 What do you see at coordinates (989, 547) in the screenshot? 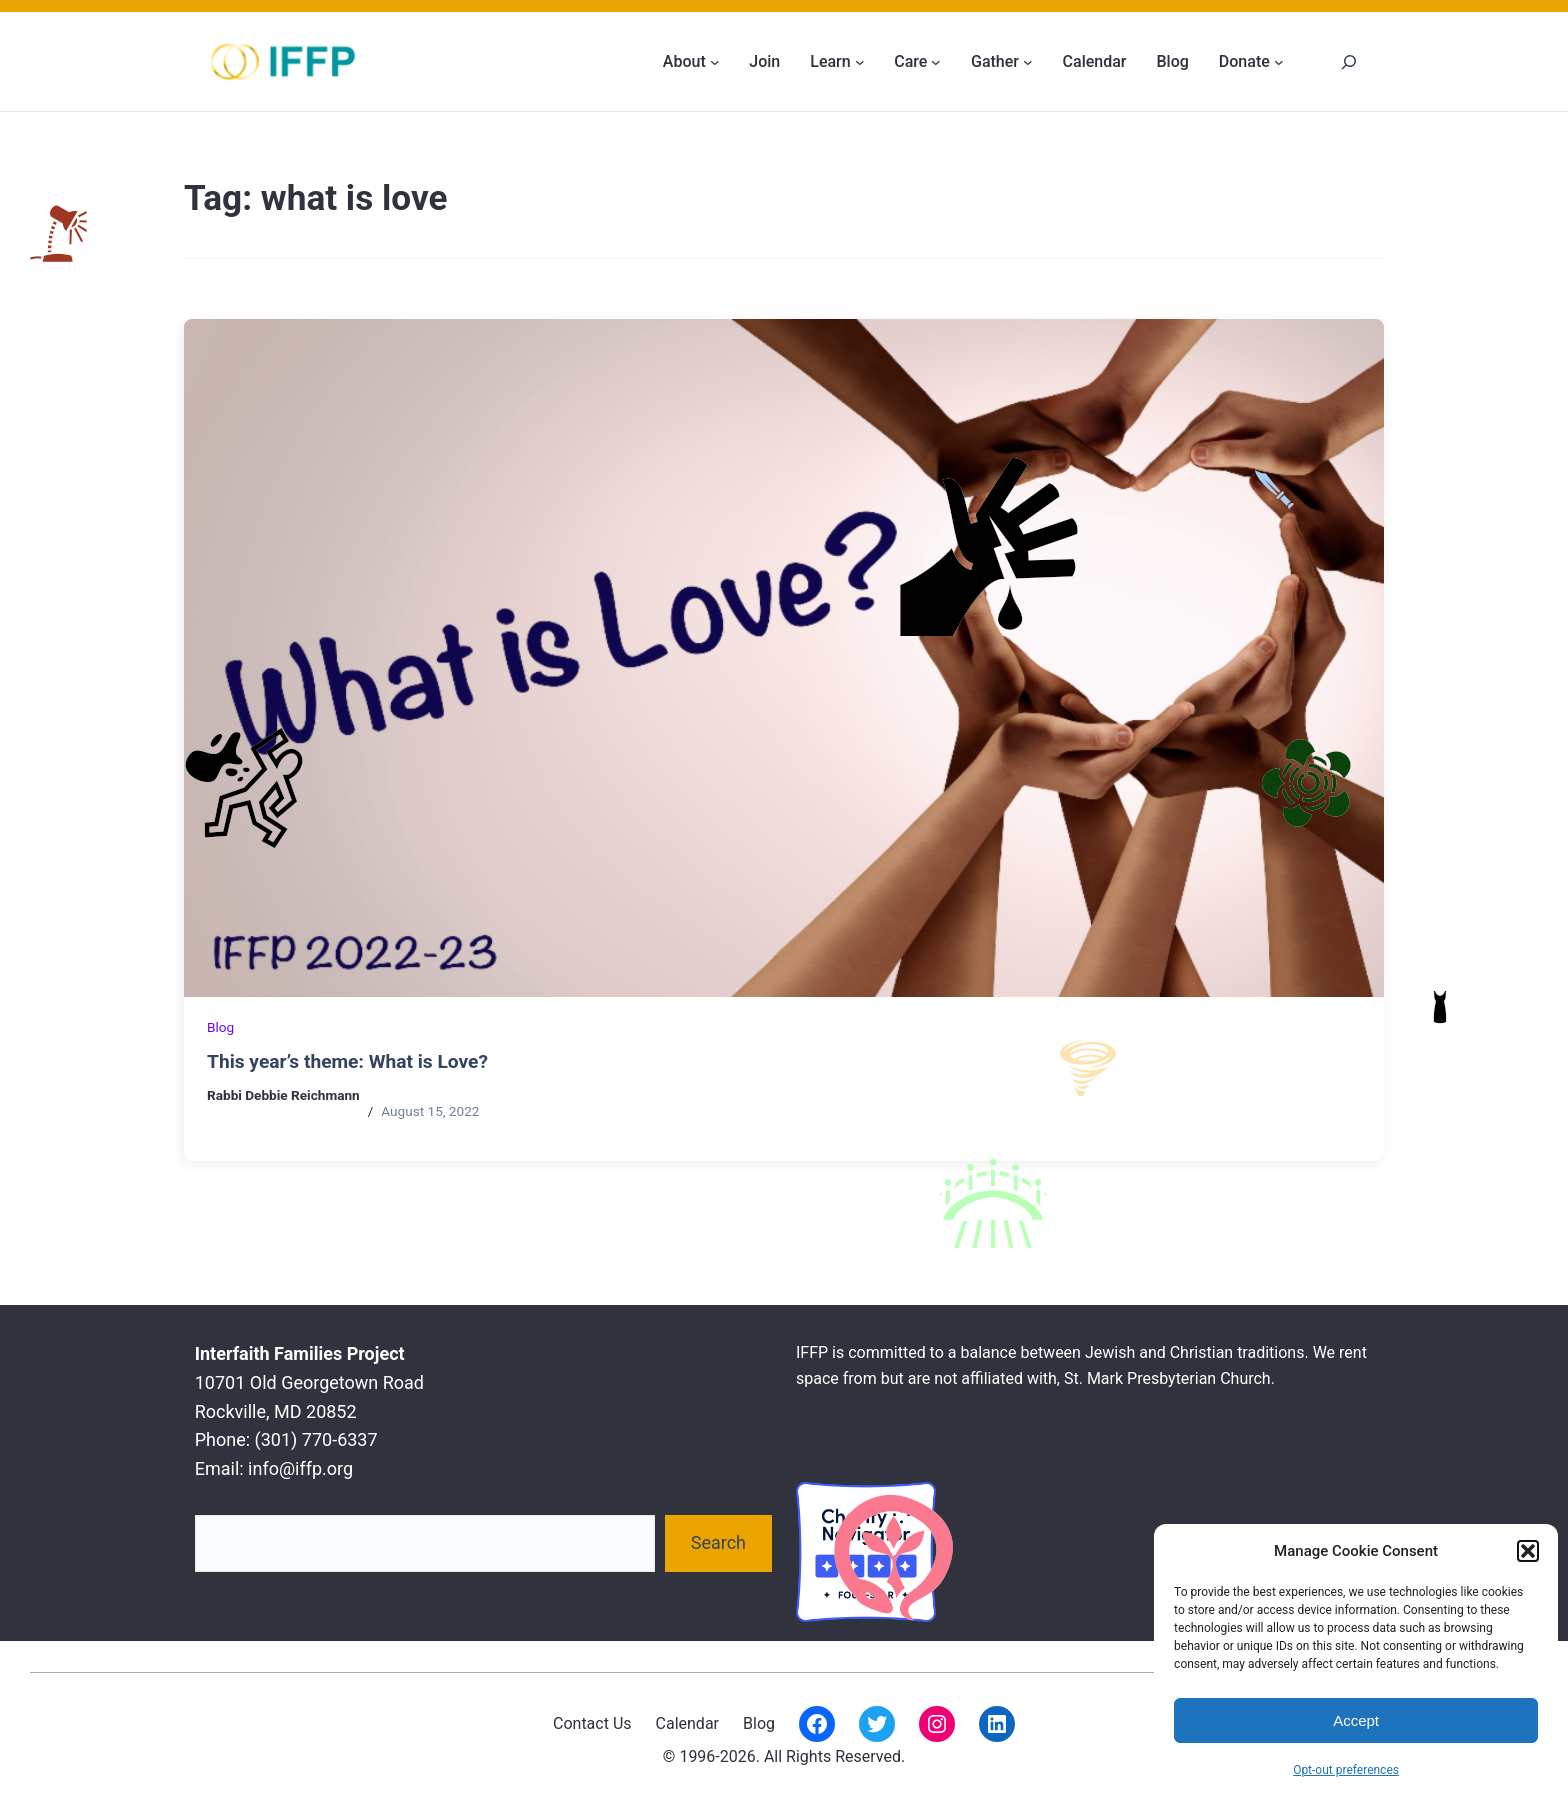
I see `indicates injury or wound requiring first aid` at bounding box center [989, 547].